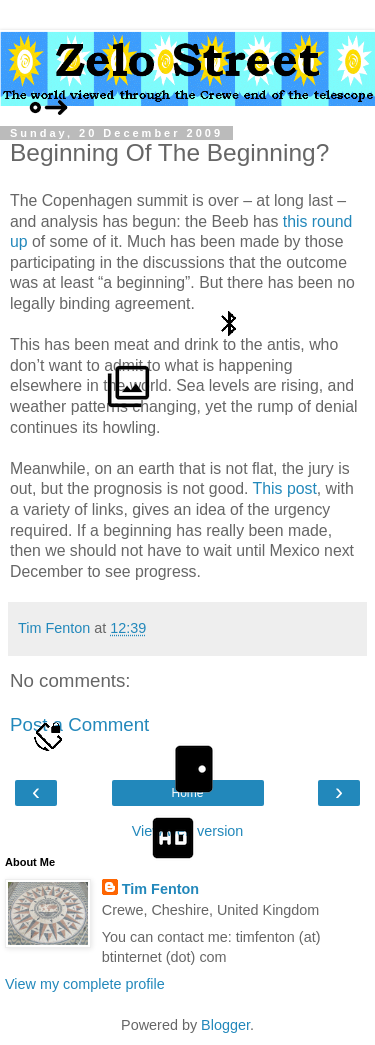  Describe the element at coordinates (128, 386) in the screenshot. I see `filter or sort images in a gallery` at that location.